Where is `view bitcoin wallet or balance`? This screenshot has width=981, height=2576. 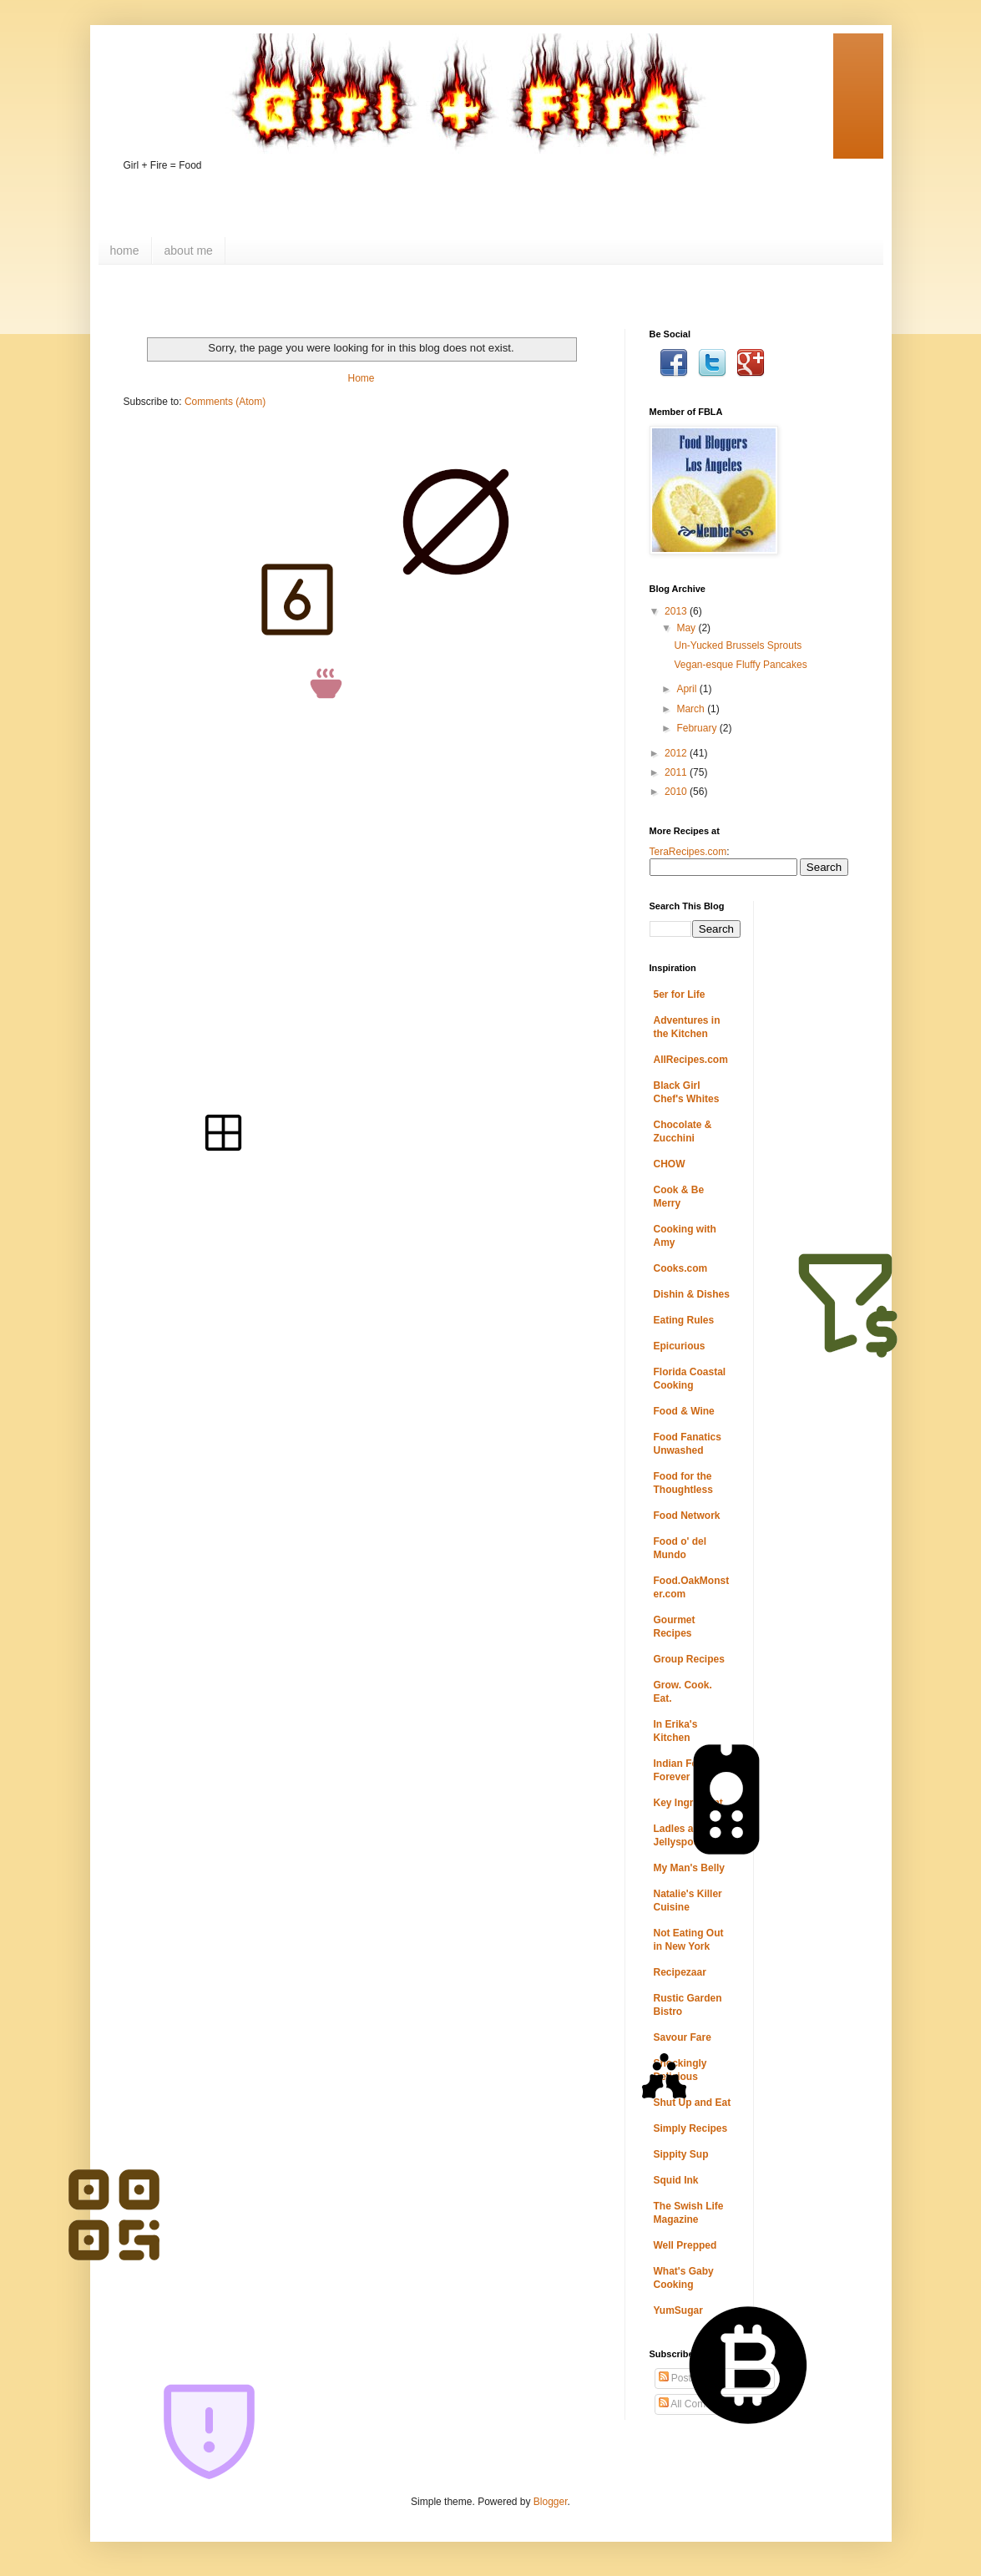 view bitcoin wallet or balance is located at coordinates (743, 2365).